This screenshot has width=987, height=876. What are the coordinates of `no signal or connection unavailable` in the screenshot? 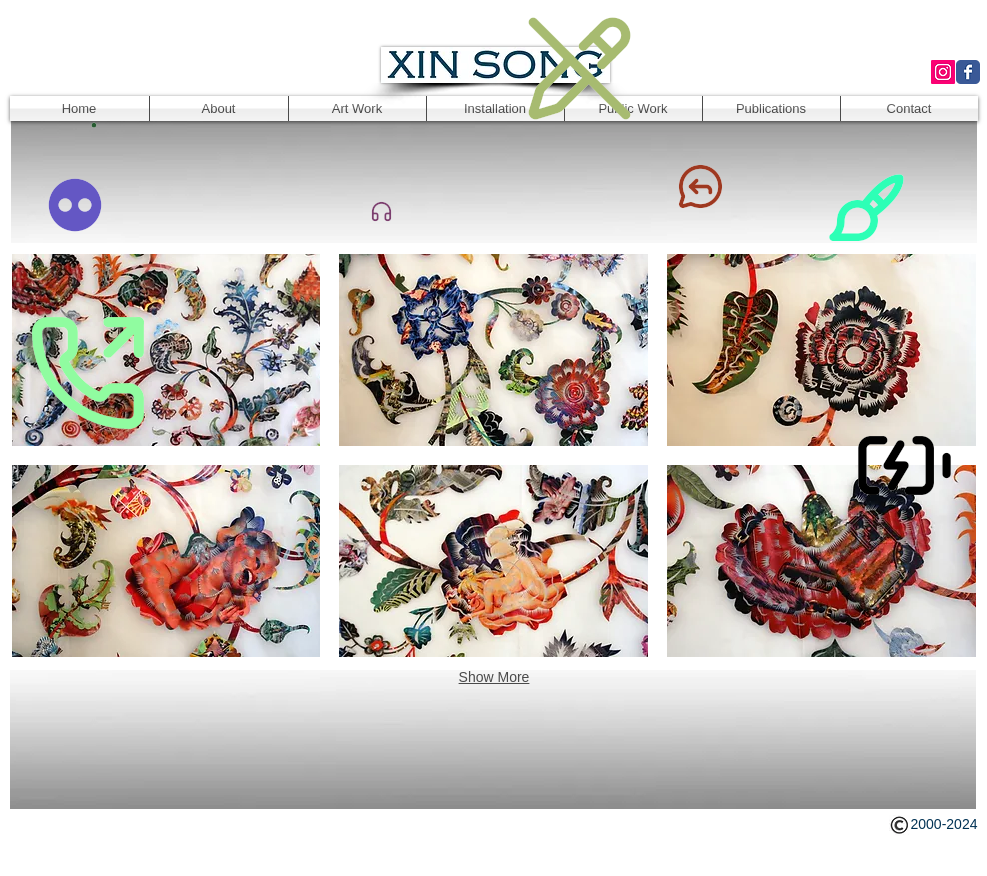 It's located at (118, 105).